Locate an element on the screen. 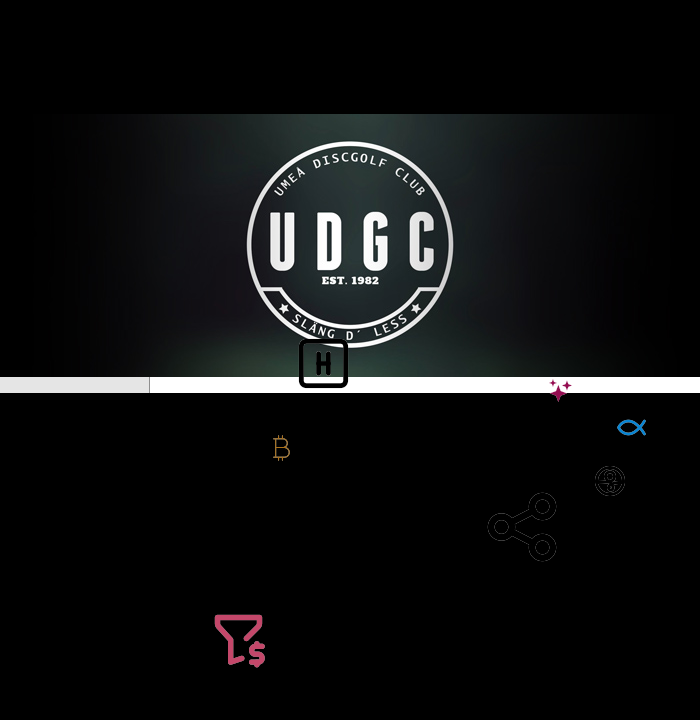 The height and width of the screenshot is (720, 700). view bitcoin balance or wallet is located at coordinates (280, 448).